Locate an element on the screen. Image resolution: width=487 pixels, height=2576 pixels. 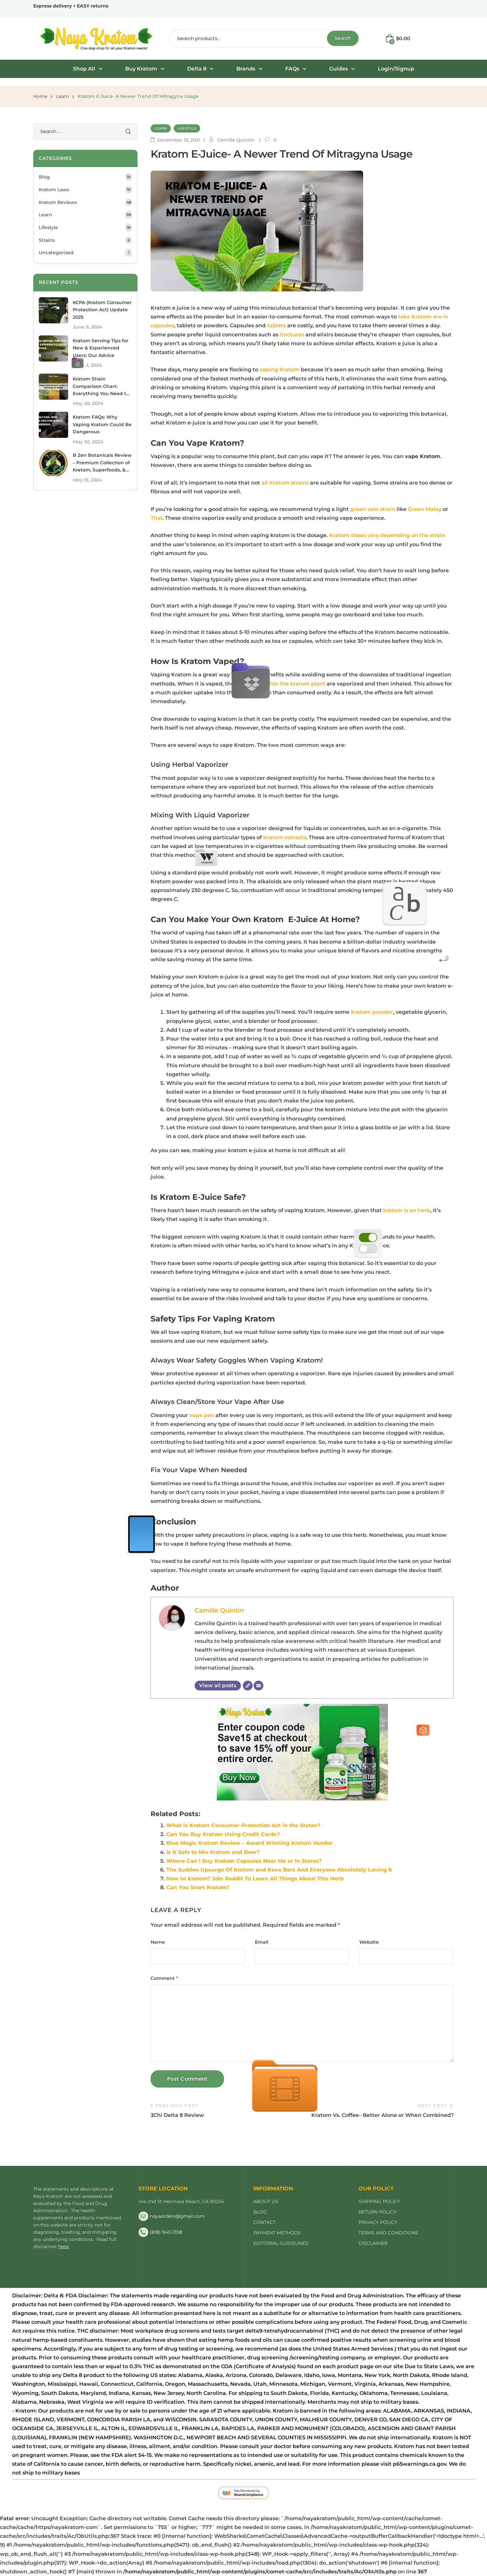
open folder containing saved wikipedia articles is located at coordinates (206, 857).